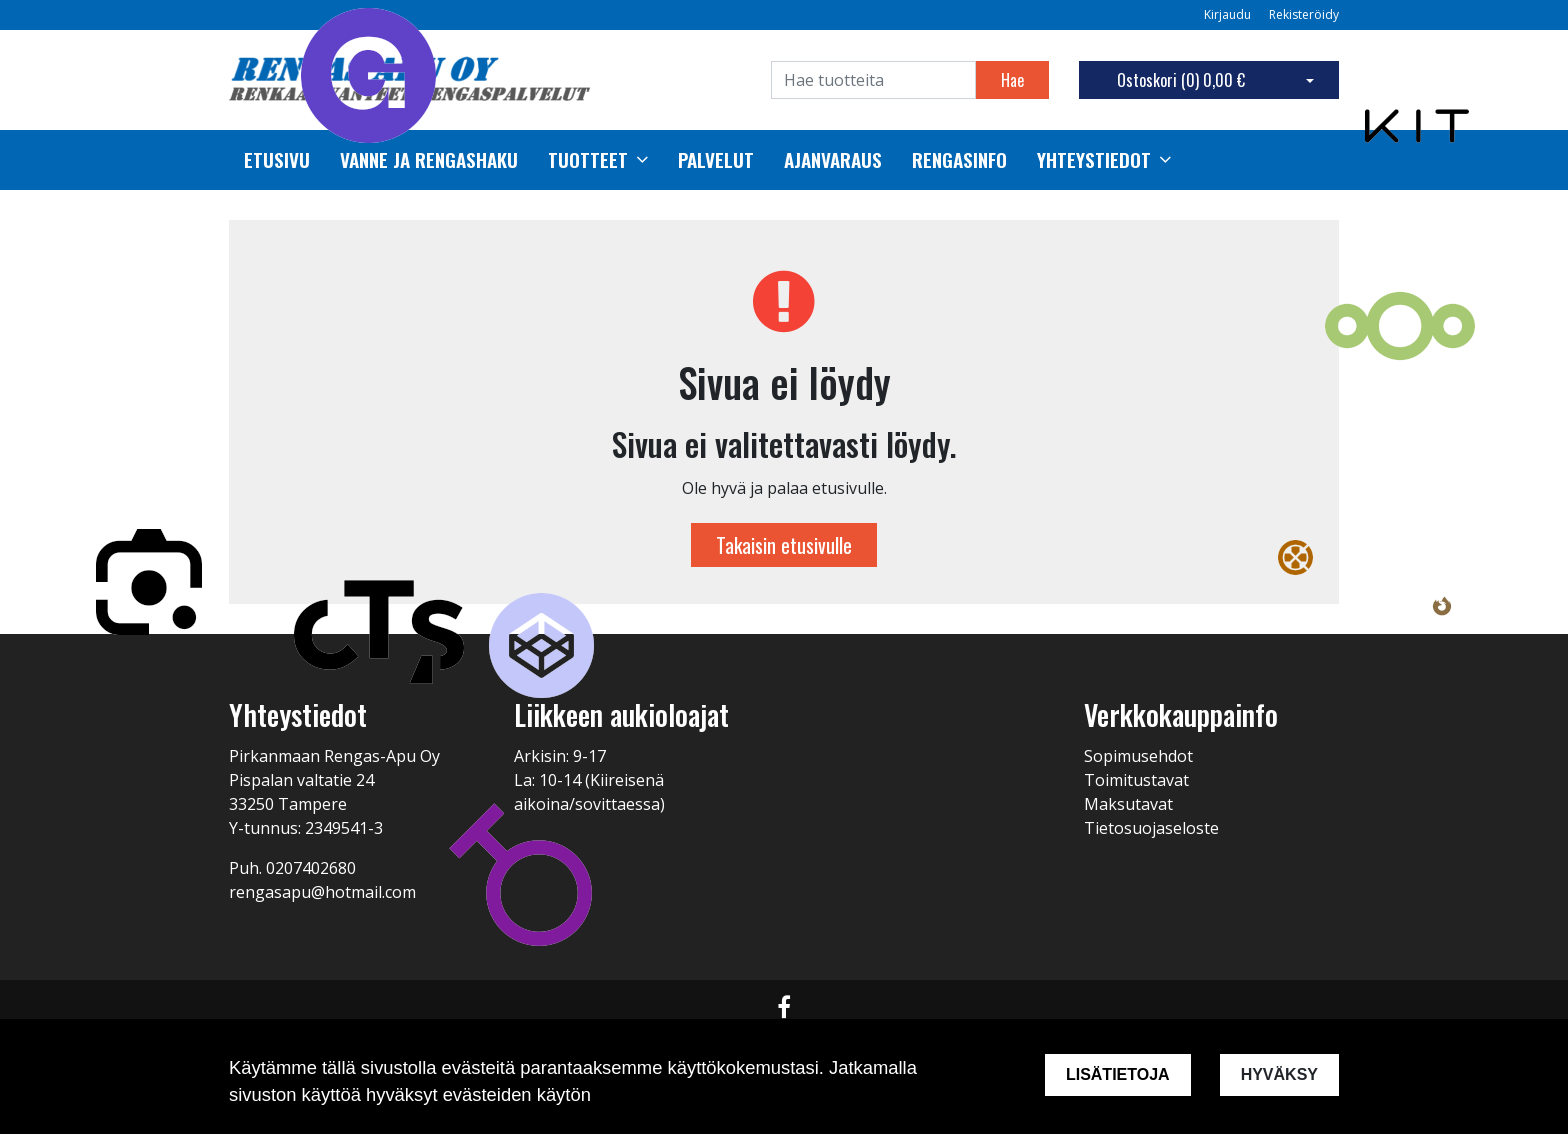 The image size is (1568, 1134). I want to click on visit opencritic website for game reviews, so click(1295, 557).